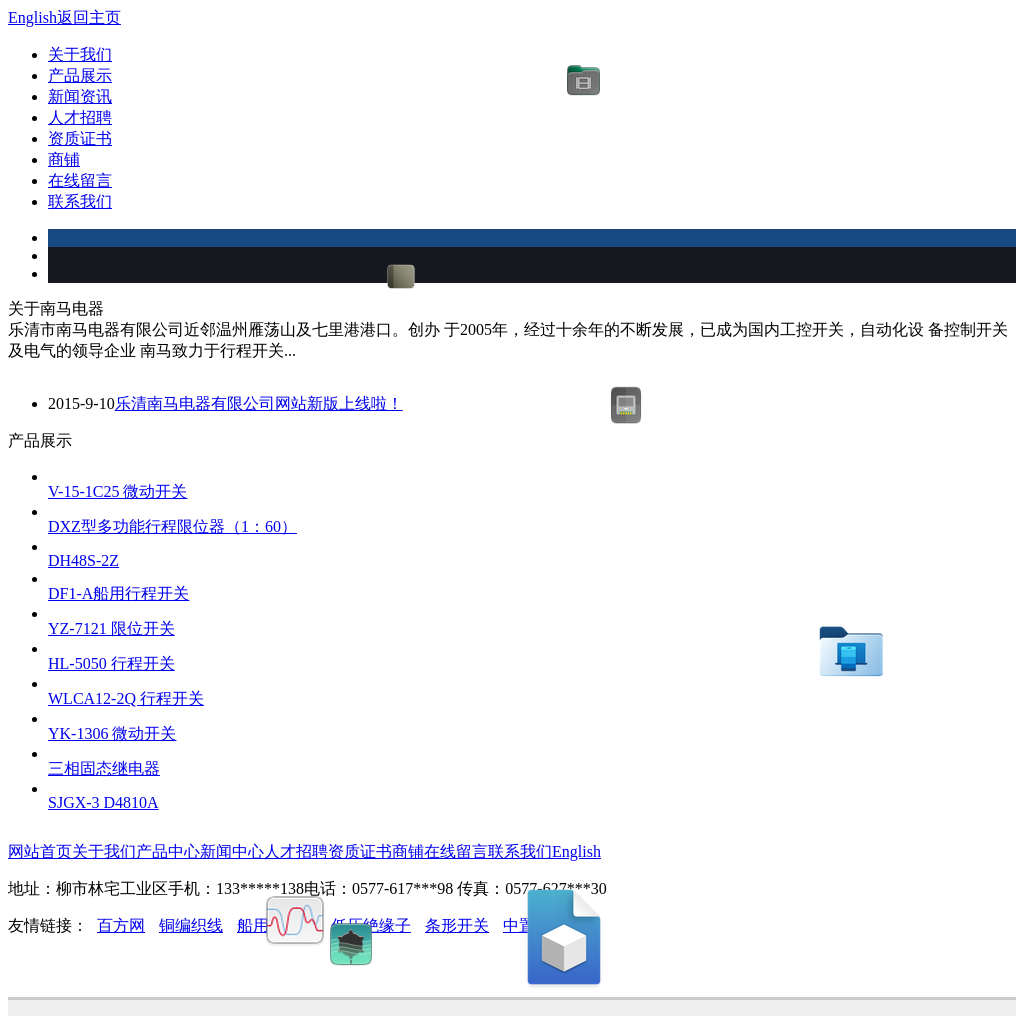 This screenshot has height=1024, width=1024. I want to click on gameboy rom file type indicator, so click(626, 405).